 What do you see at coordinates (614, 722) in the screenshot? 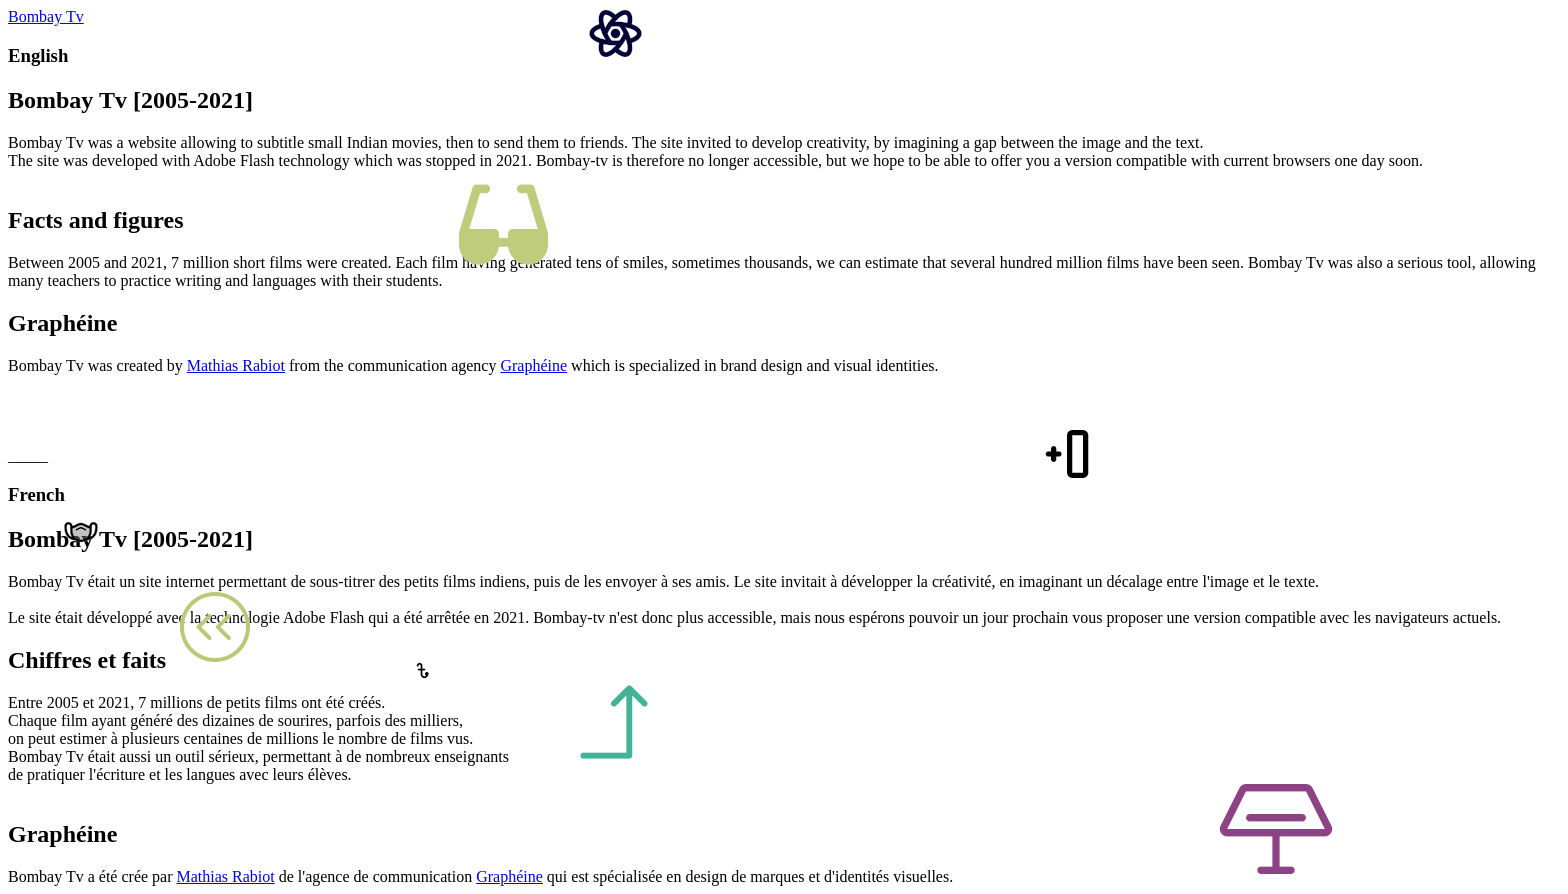
I see `turn right then continue upward` at bounding box center [614, 722].